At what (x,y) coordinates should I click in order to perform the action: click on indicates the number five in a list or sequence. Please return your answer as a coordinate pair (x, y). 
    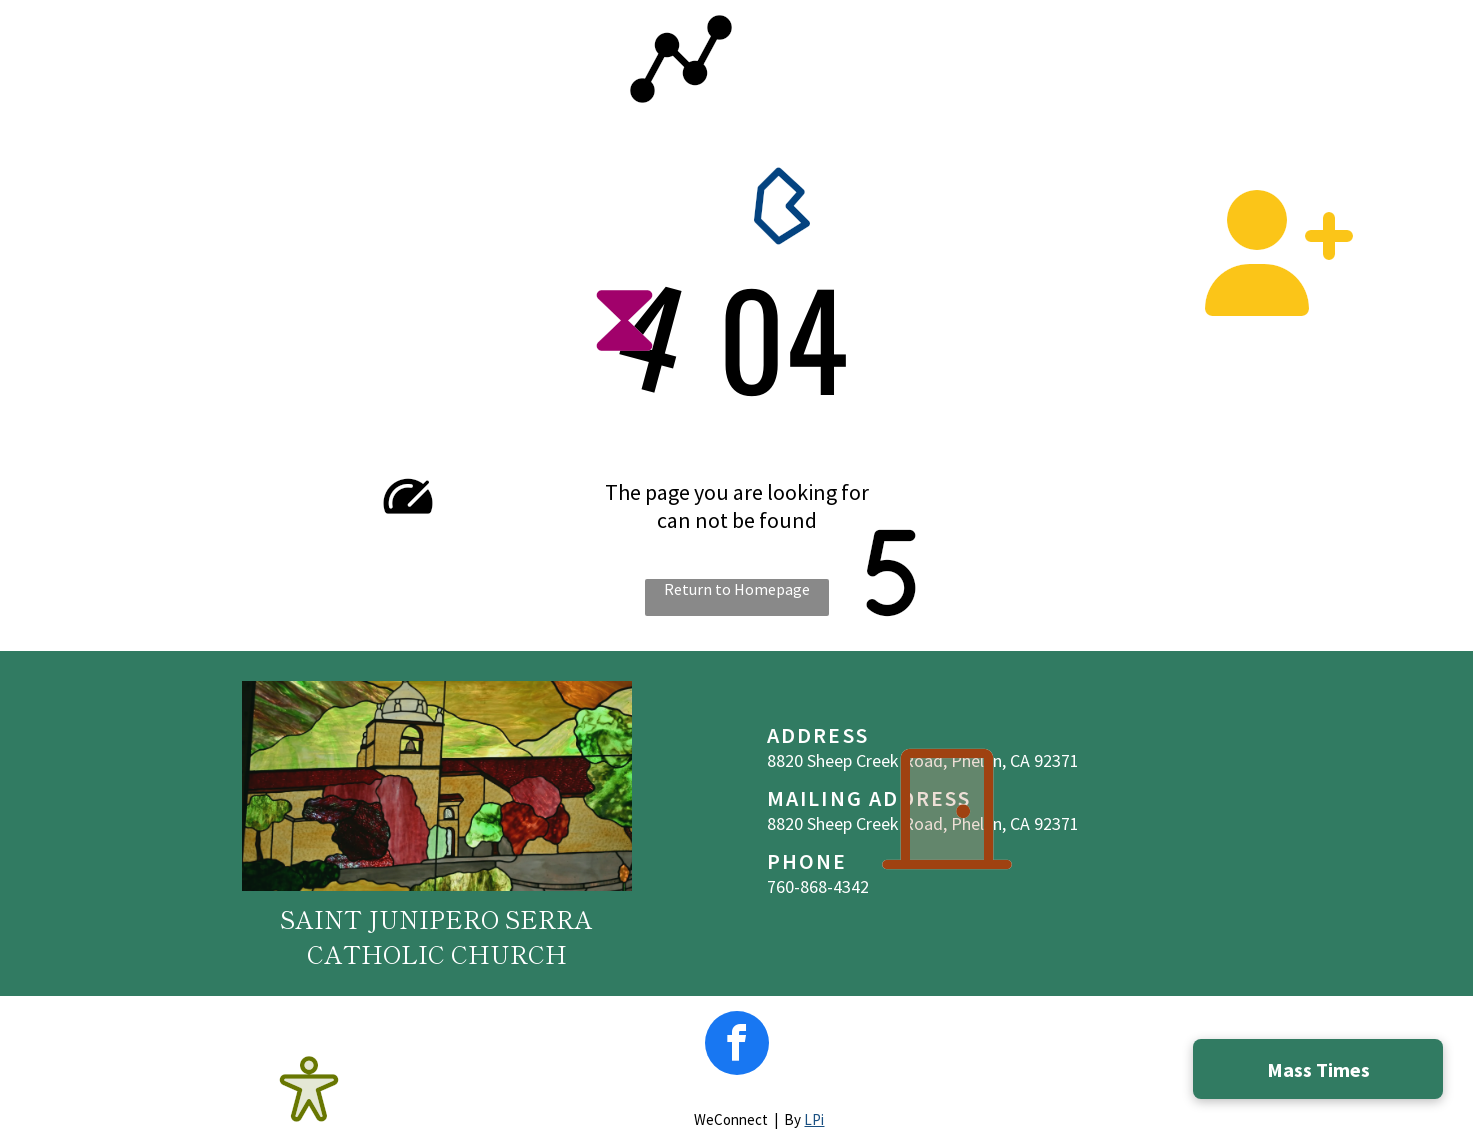
    Looking at the image, I should click on (891, 573).